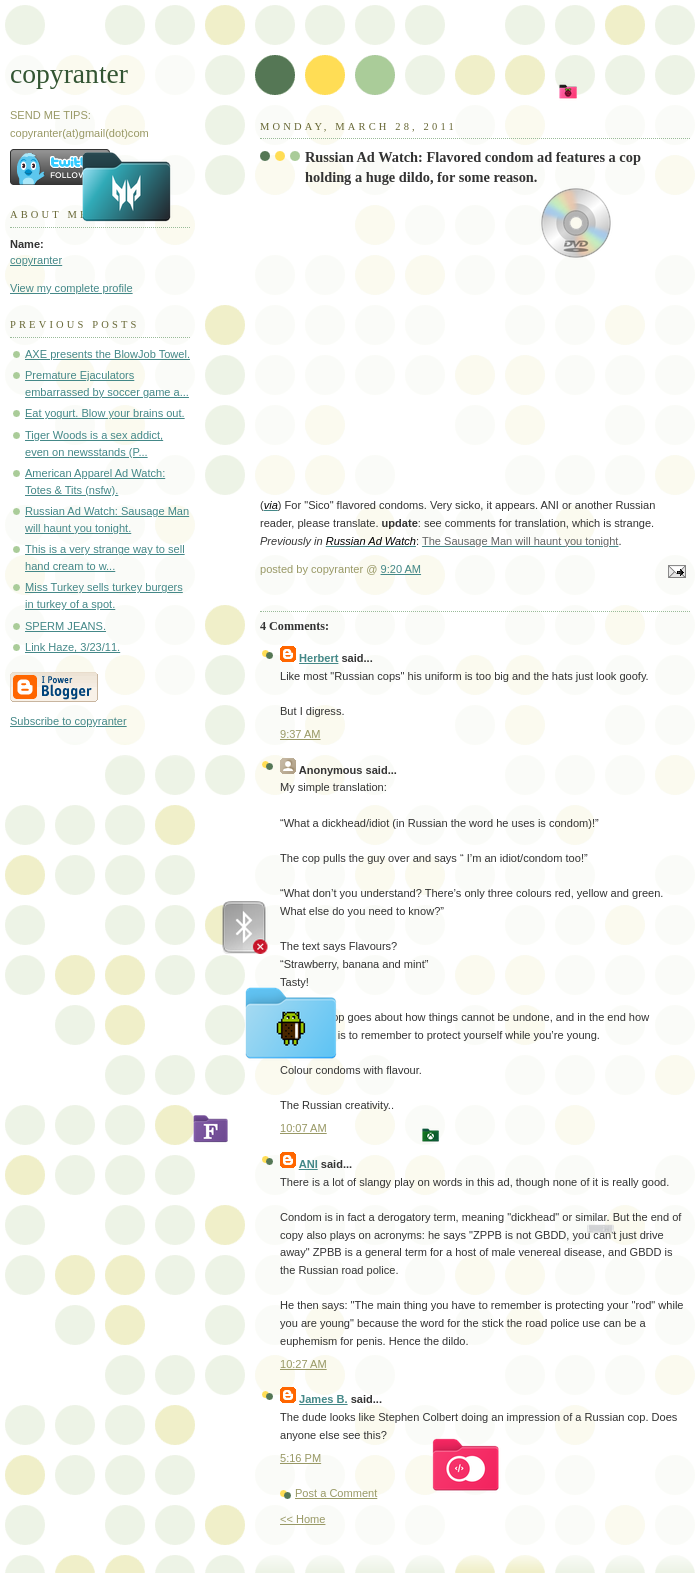 The width and height of the screenshot is (700, 1573). What do you see at coordinates (244, 927) in the screenshot?
I see `bluetooth is currently disabled` at bounding box center [244, 927].